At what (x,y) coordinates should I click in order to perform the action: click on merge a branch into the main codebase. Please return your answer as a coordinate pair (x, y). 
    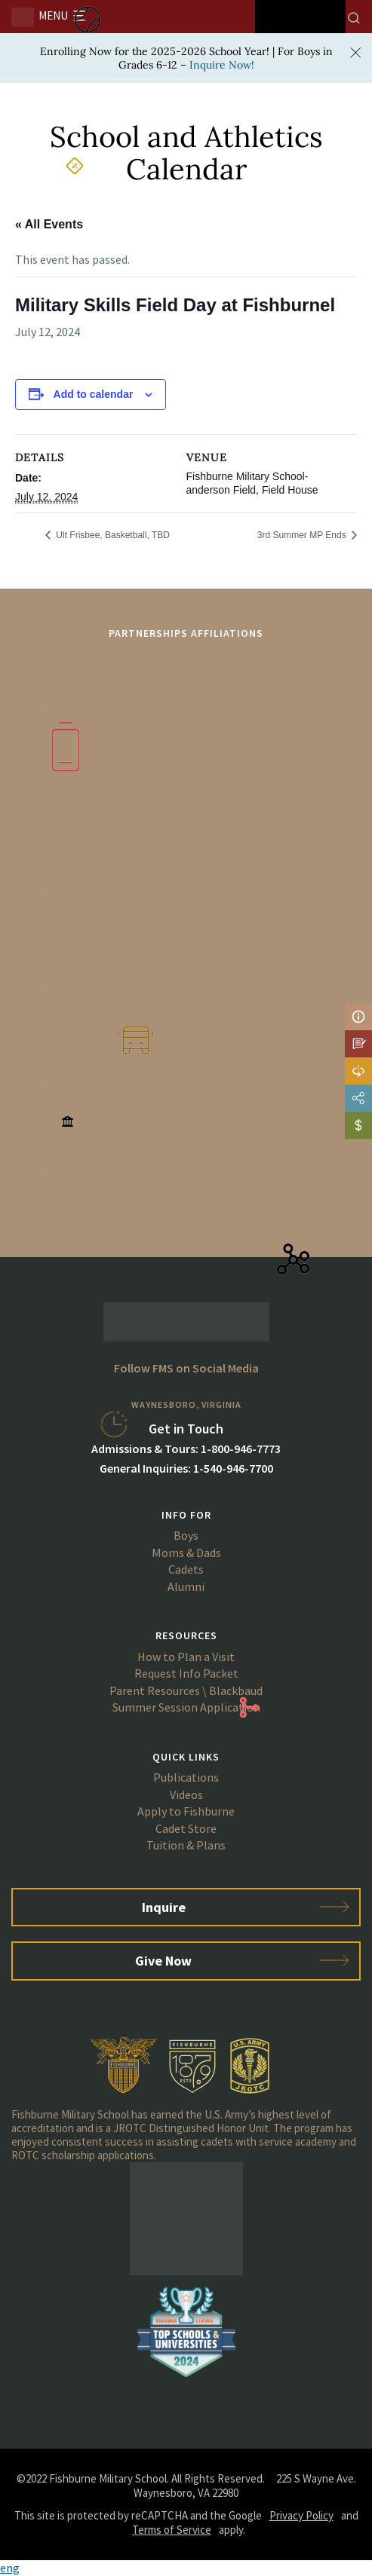
    Looking at the image, I should click on (248, 1707).